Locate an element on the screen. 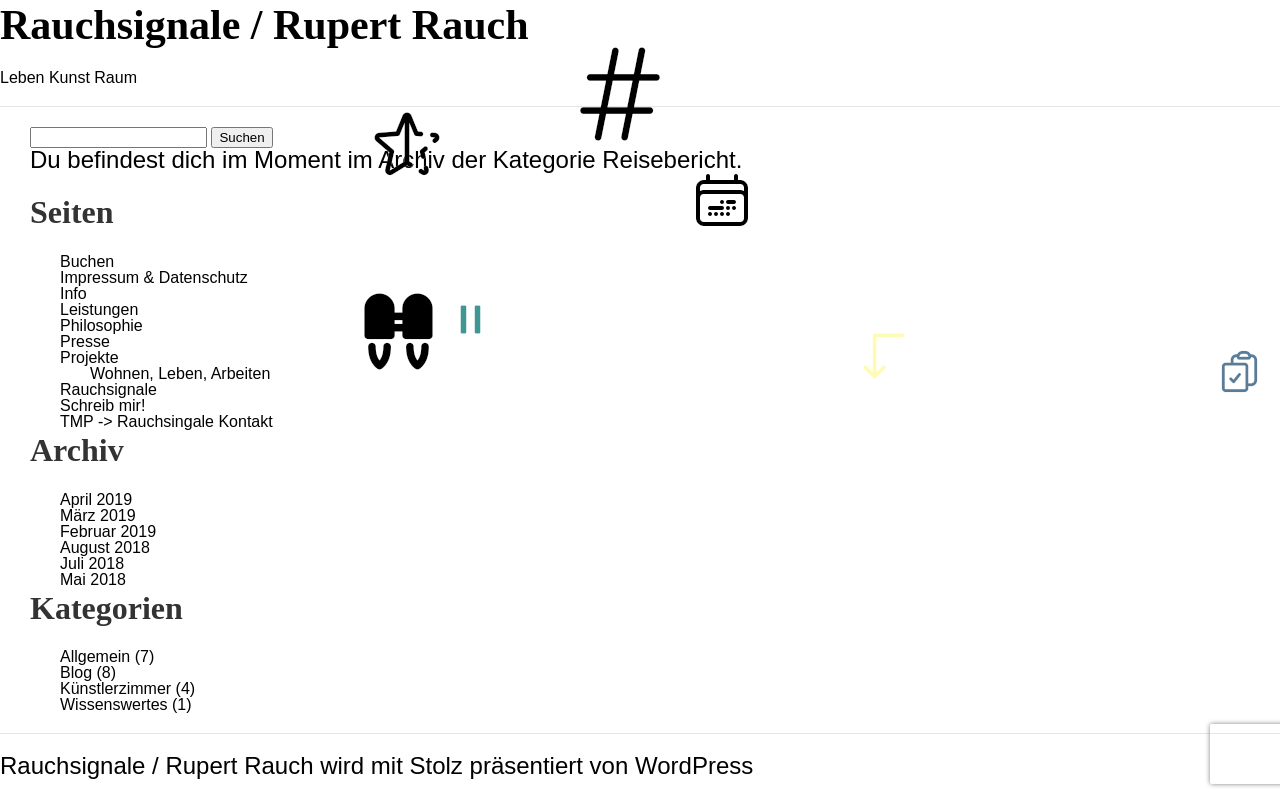 Image resolution: width=1280 pixels, height=798 pixels. indicates a partial or half rating is located at coordinates (407, 145).